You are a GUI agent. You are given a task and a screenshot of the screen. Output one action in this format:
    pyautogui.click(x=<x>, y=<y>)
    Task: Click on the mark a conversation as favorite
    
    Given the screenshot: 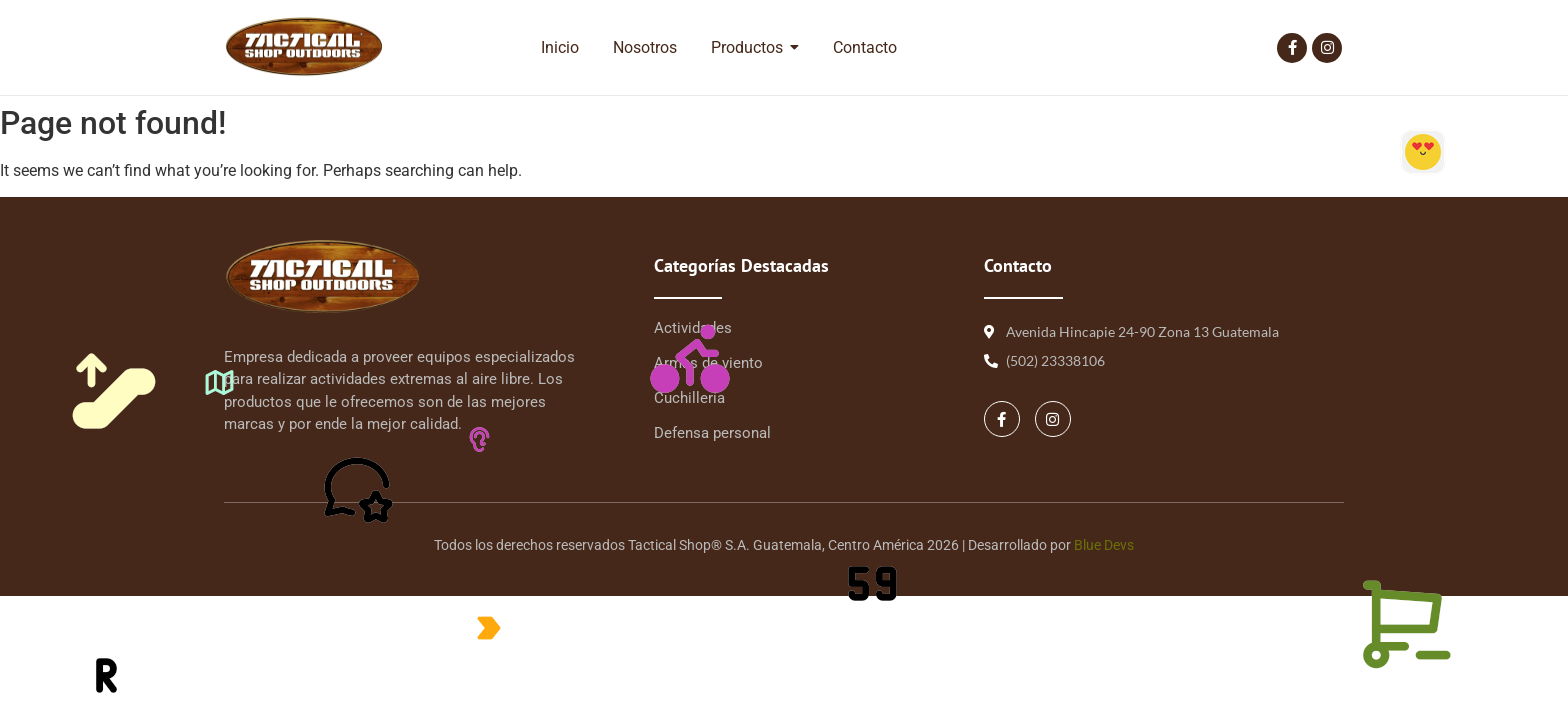 What is the action you would take?
    pyautogui.click(x=357, y=487)
    